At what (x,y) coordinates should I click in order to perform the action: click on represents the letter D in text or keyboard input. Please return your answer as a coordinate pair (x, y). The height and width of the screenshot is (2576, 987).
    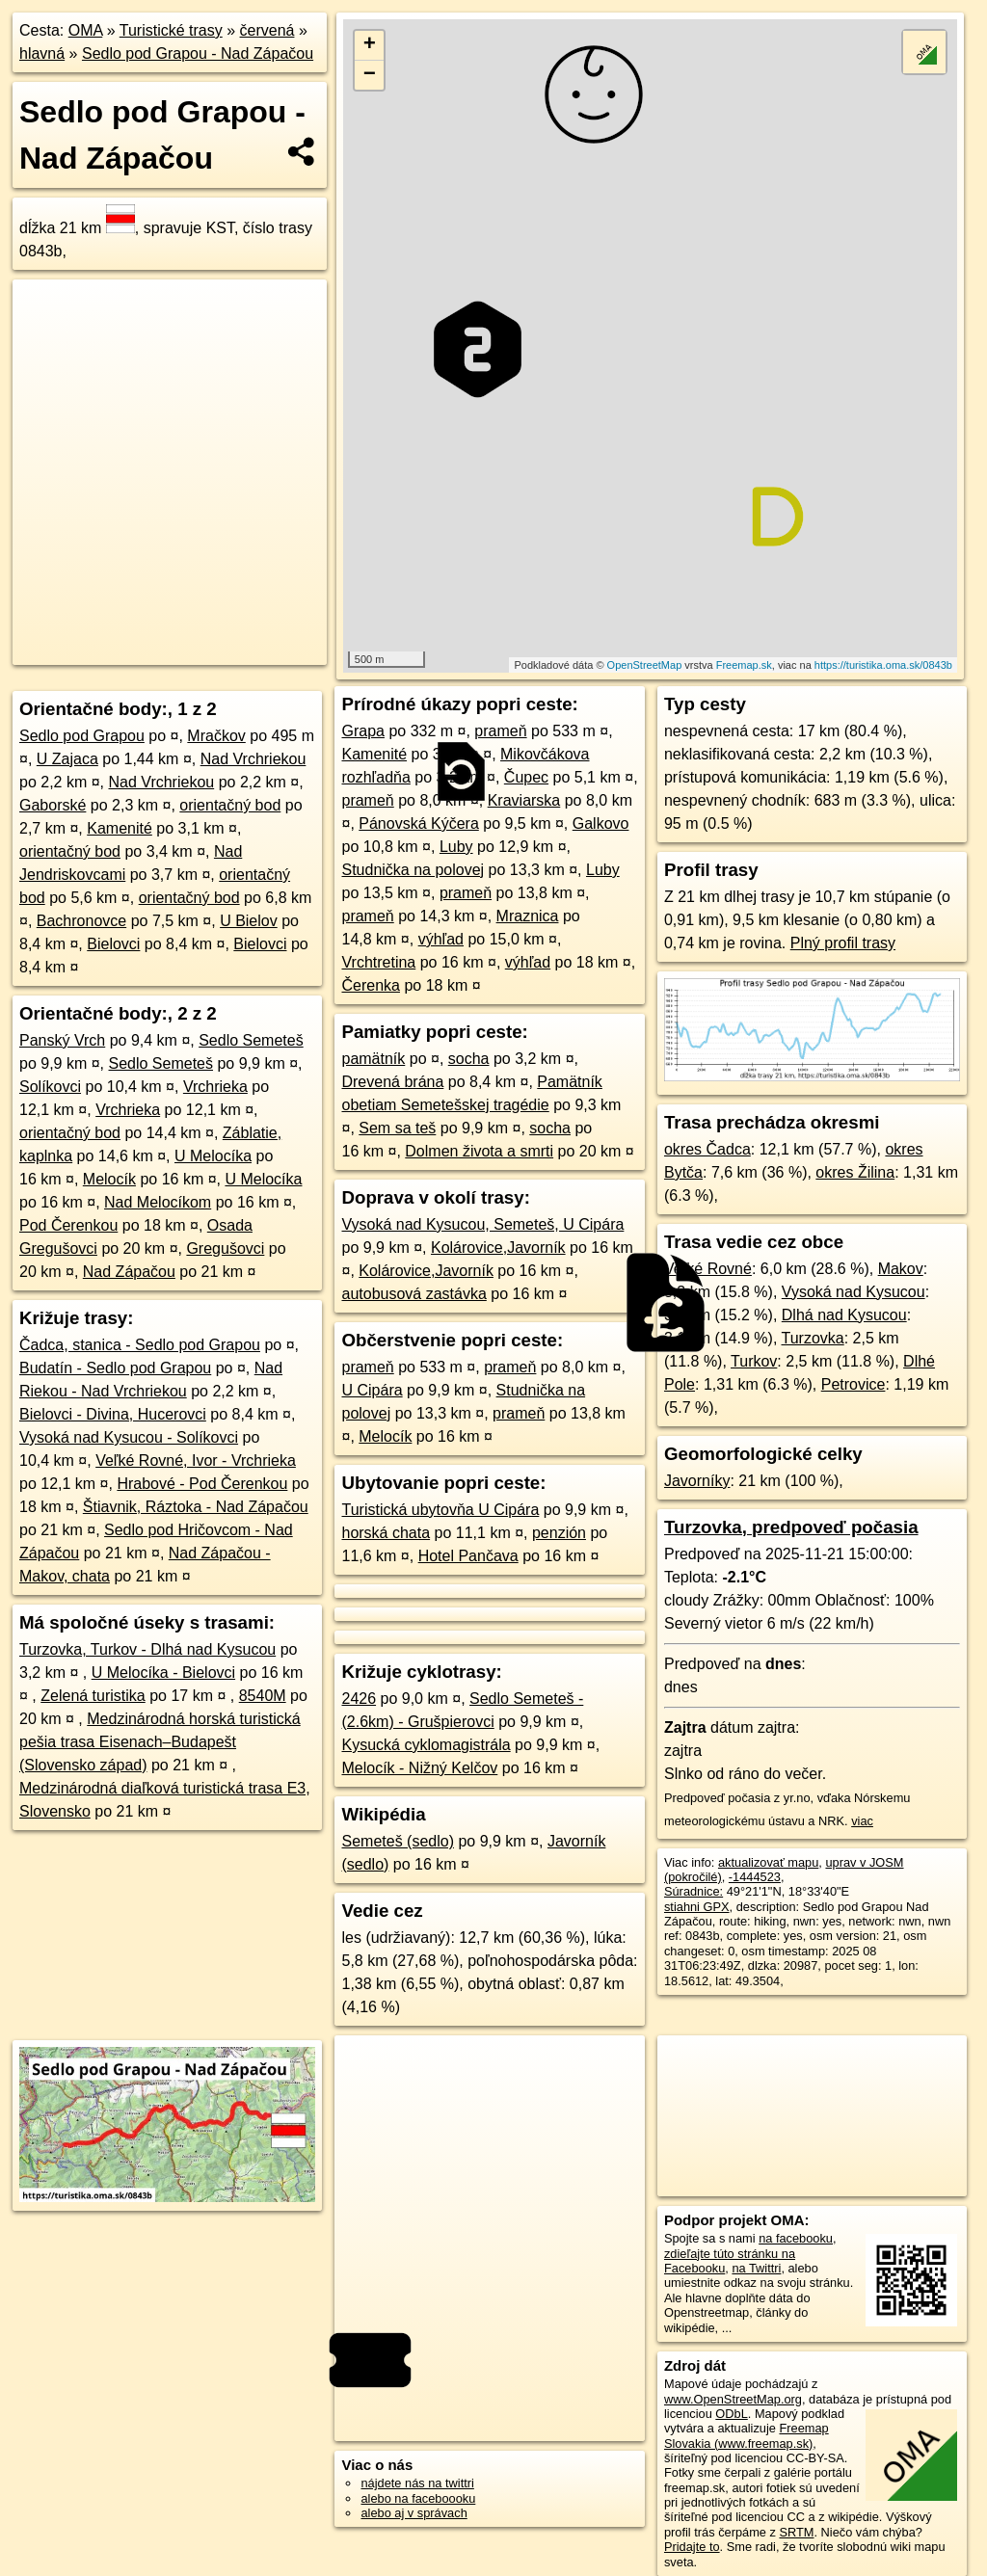
    Looking at the image, I should click on (778, 517).